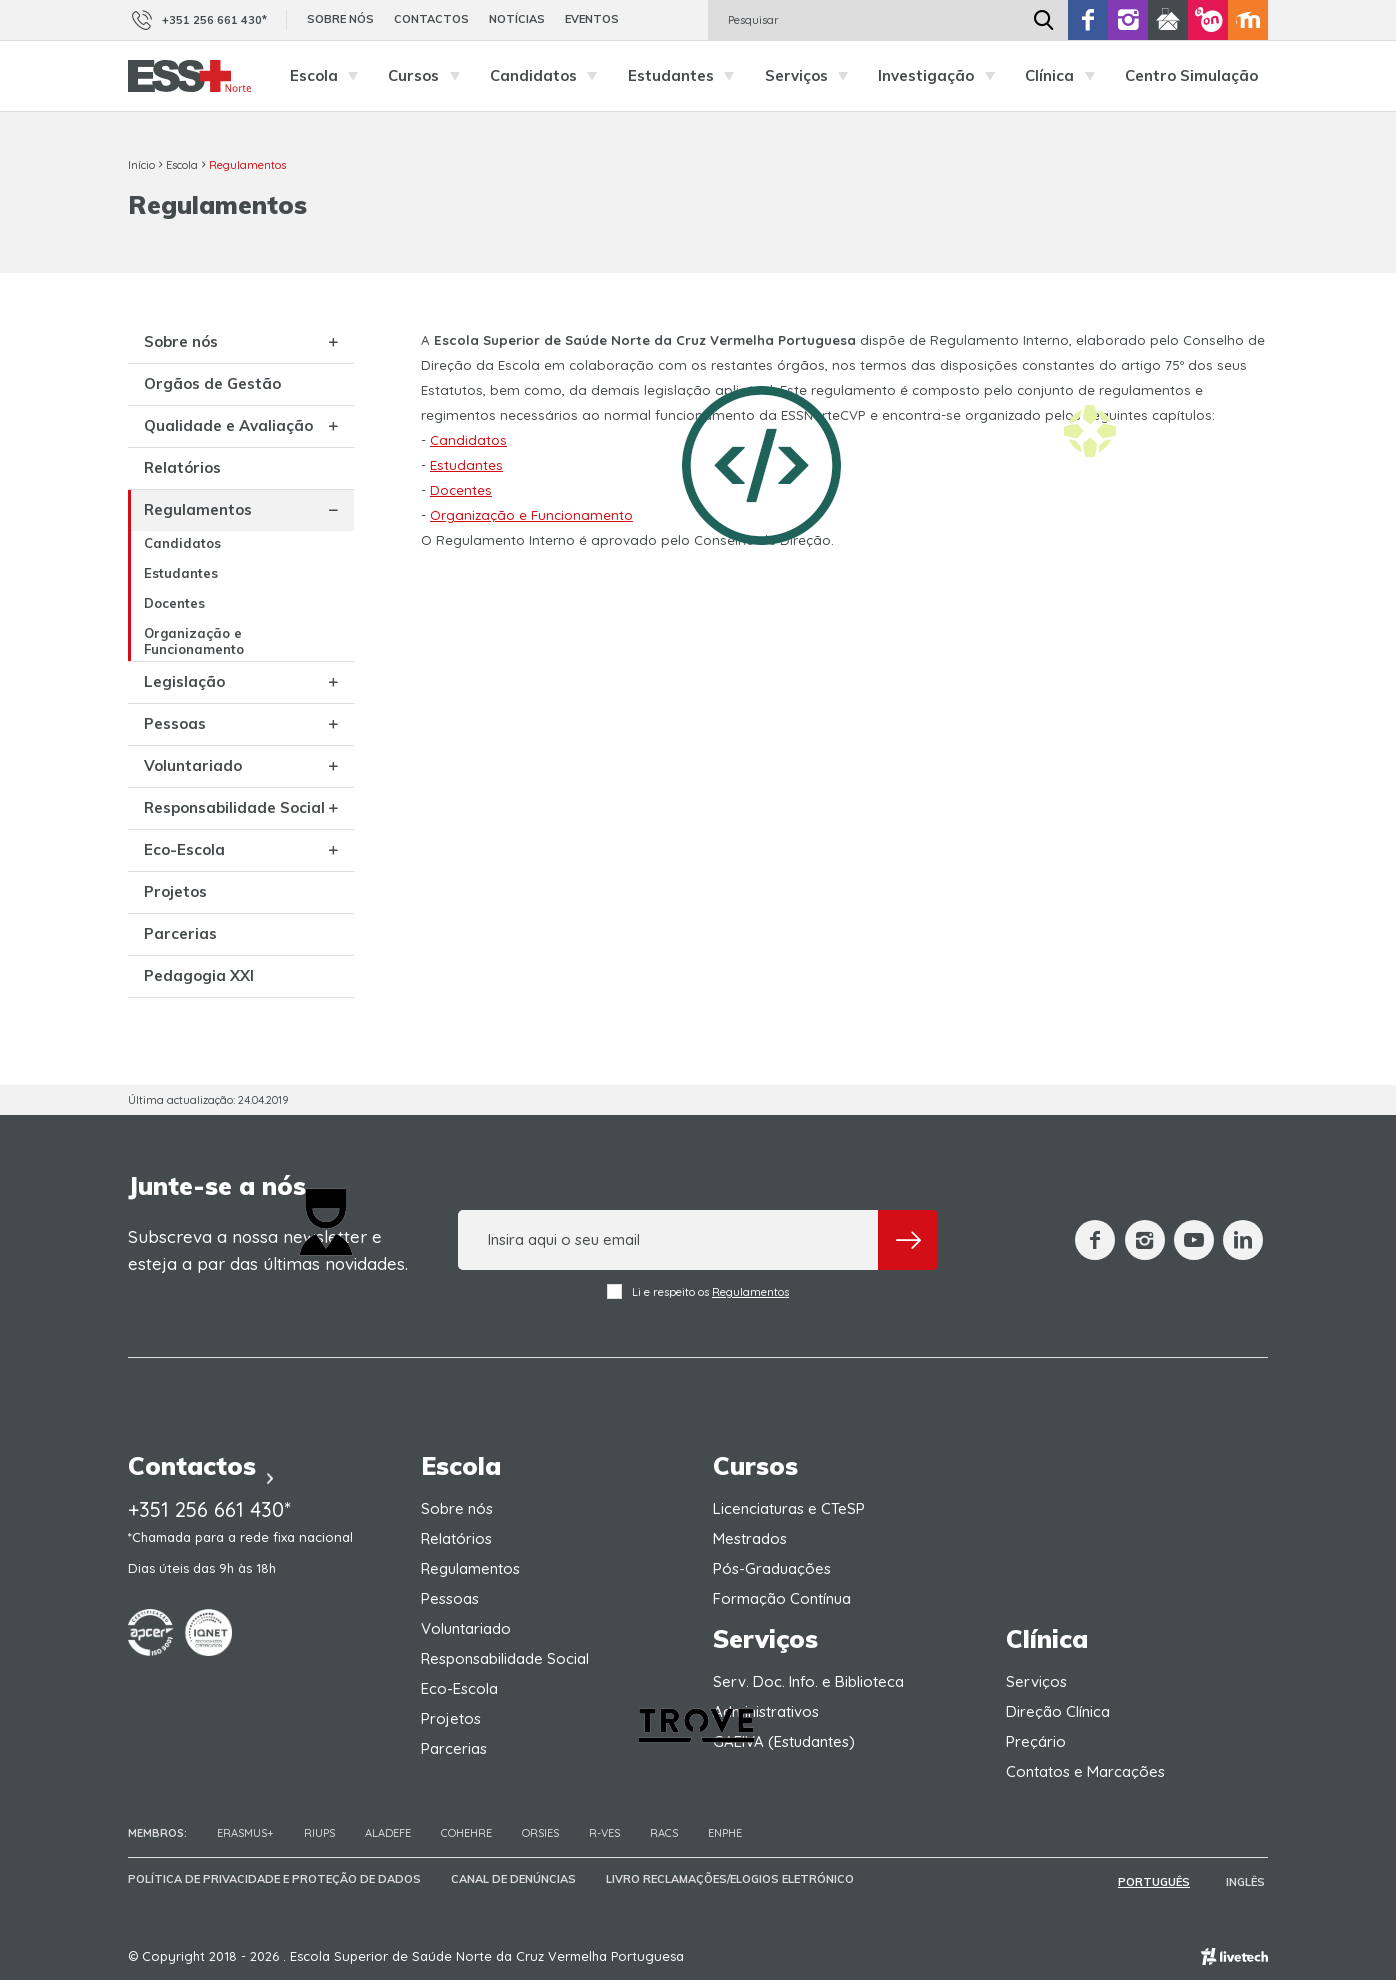 The image size is (1396, 1980). I want to click on trove app or service logo, so click(696, 1725).